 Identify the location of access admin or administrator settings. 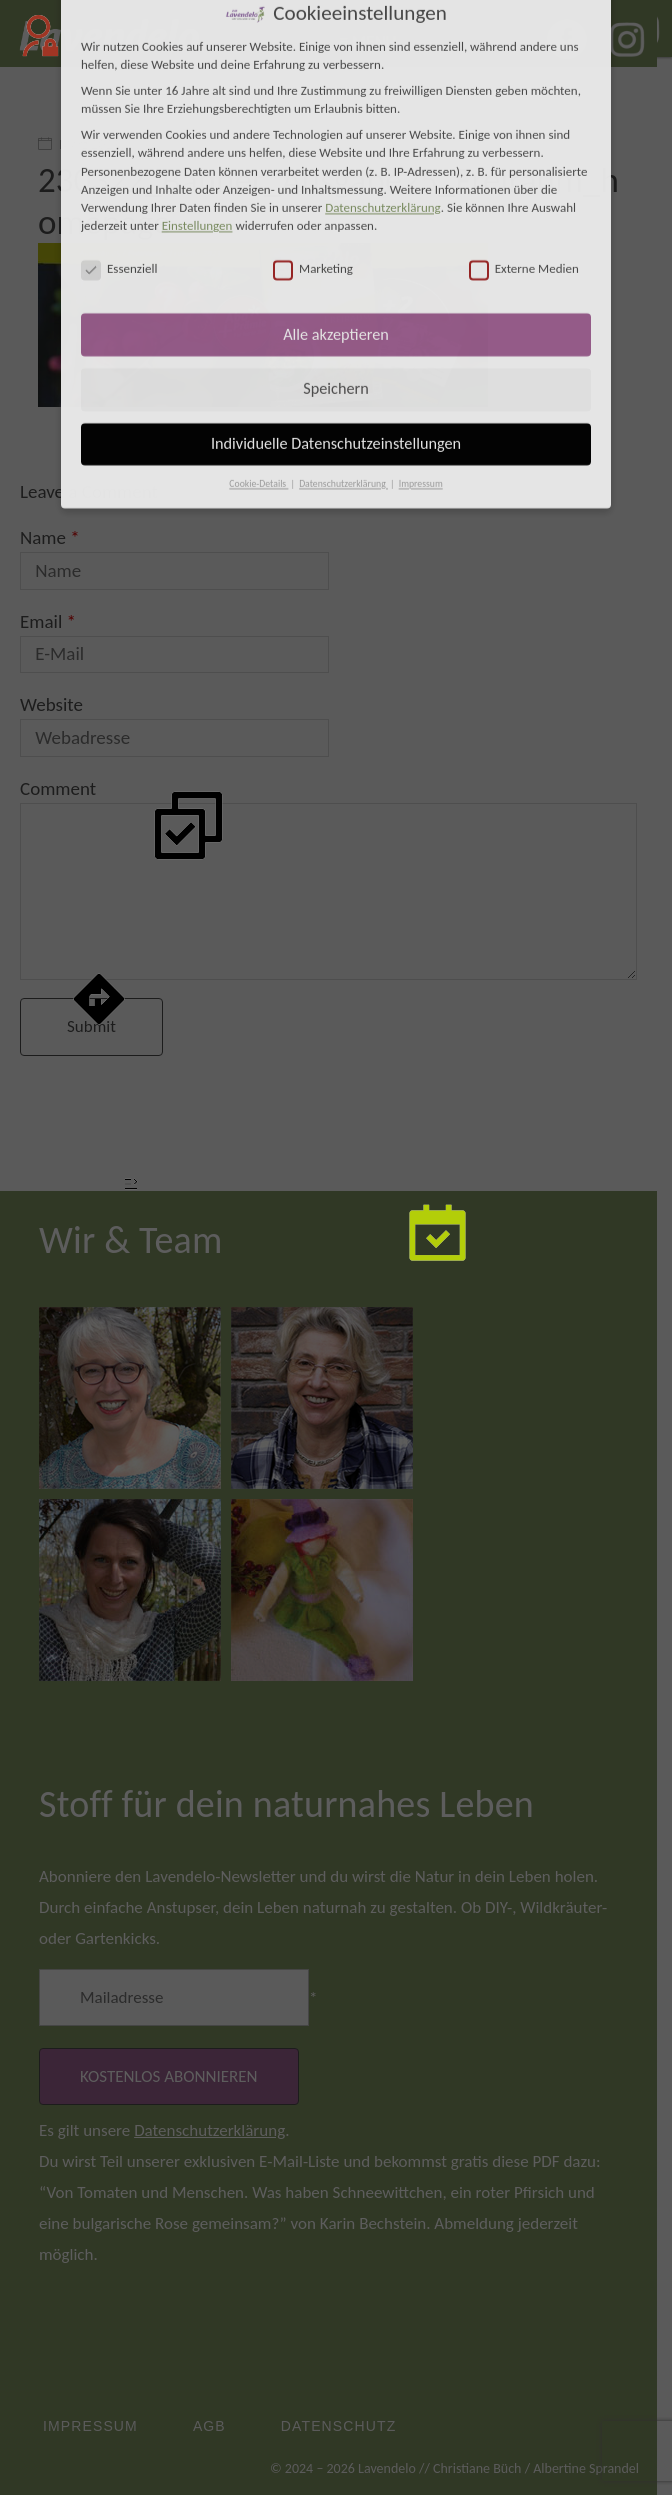
(38, 36).